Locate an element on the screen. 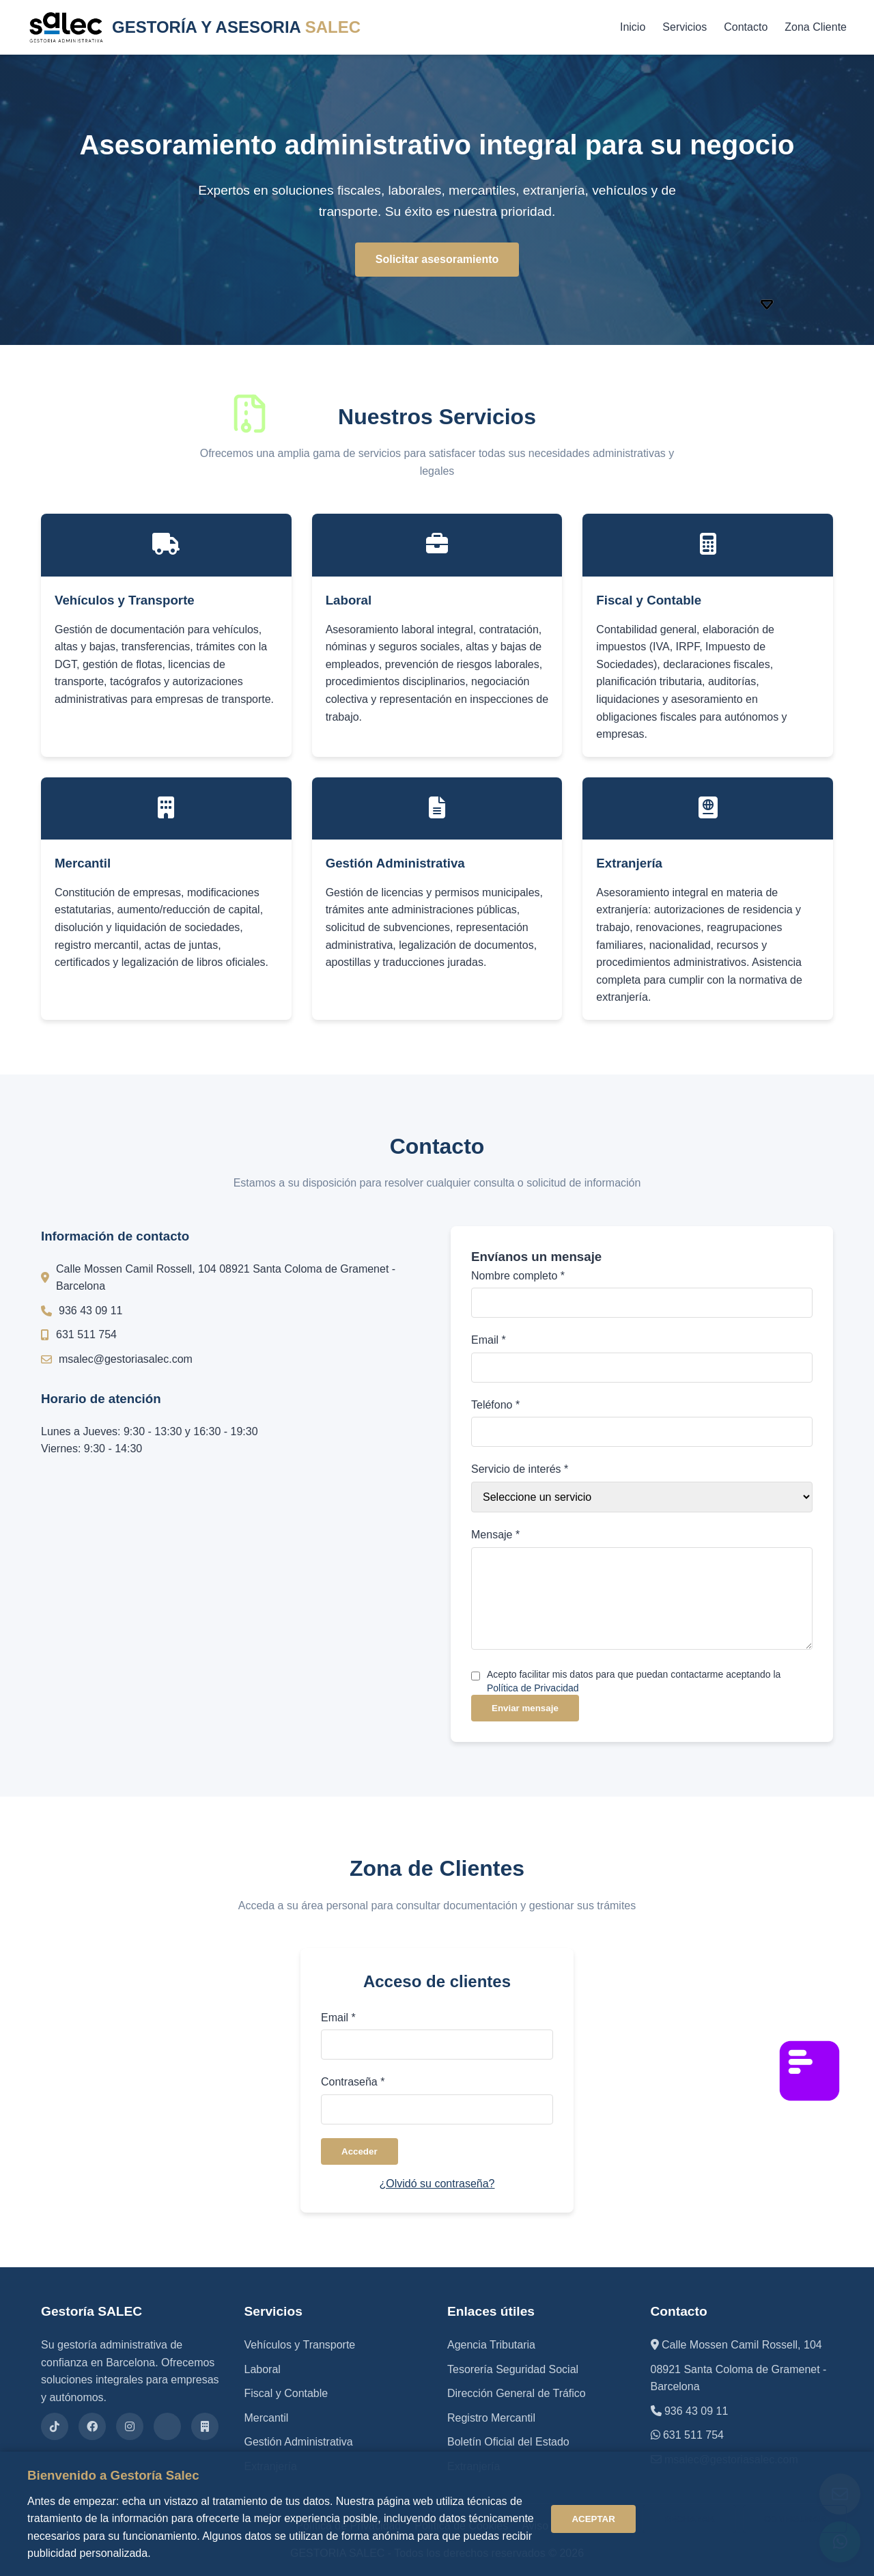 The width and height of the screenshot is (874, 2576). expand dropdown menu is located at coordinates (767, 304).